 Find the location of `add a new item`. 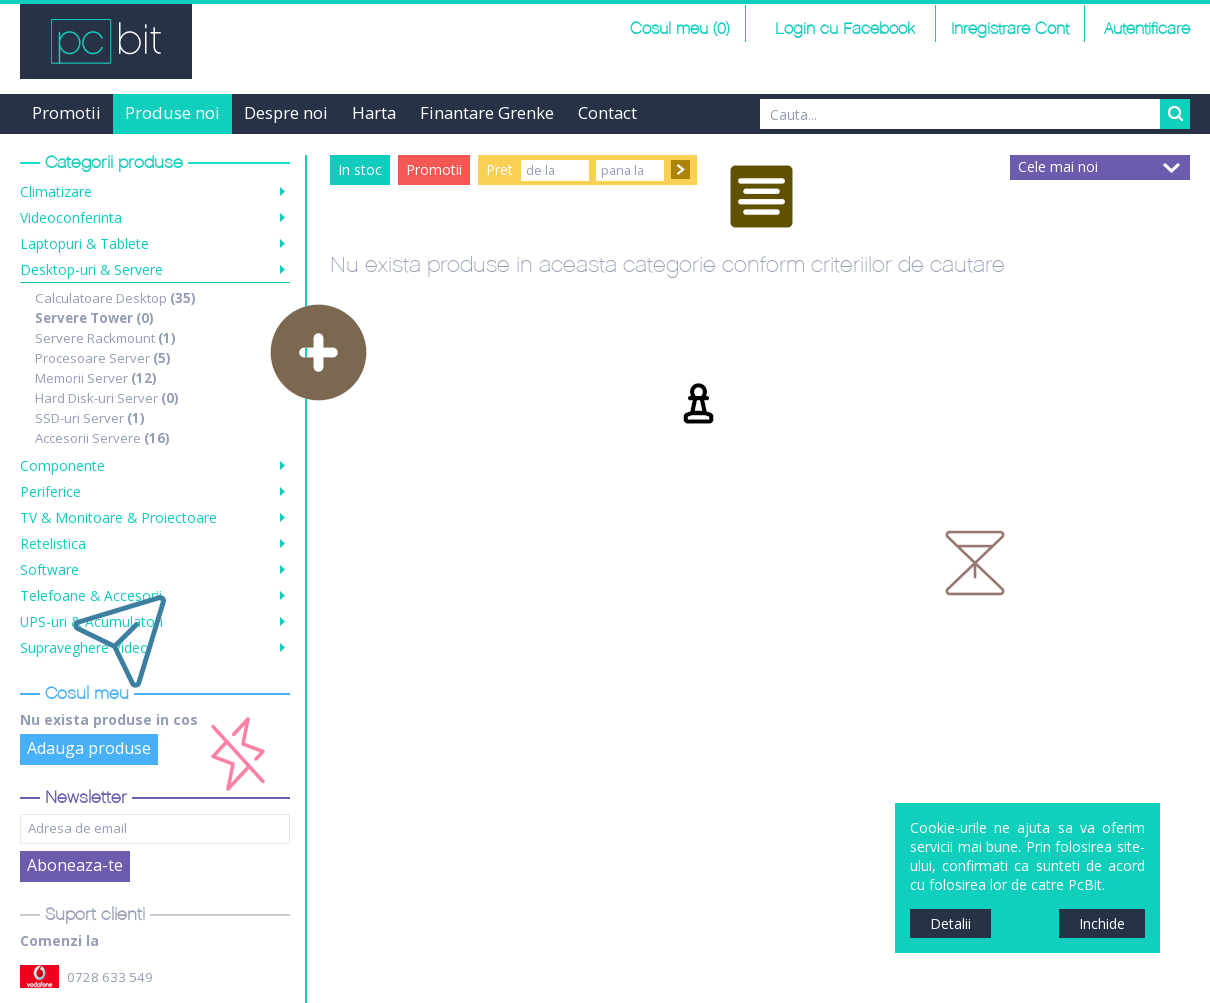

add a new item is located at coordinates (318, 352).